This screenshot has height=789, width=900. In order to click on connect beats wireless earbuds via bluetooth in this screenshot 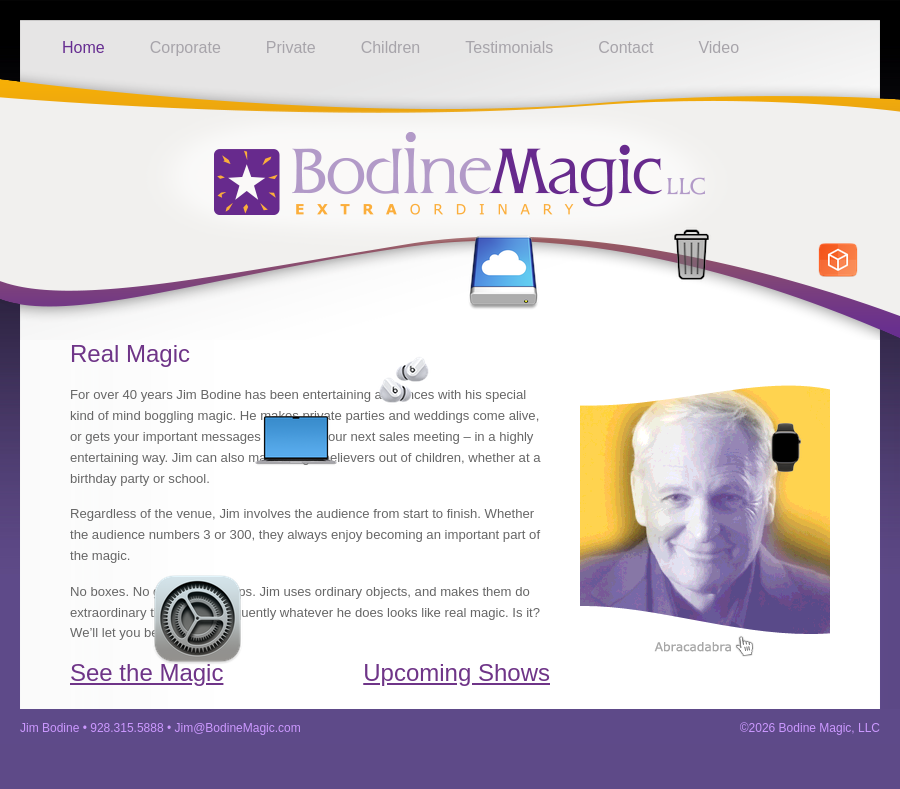, I will do `click(404, 380)`.